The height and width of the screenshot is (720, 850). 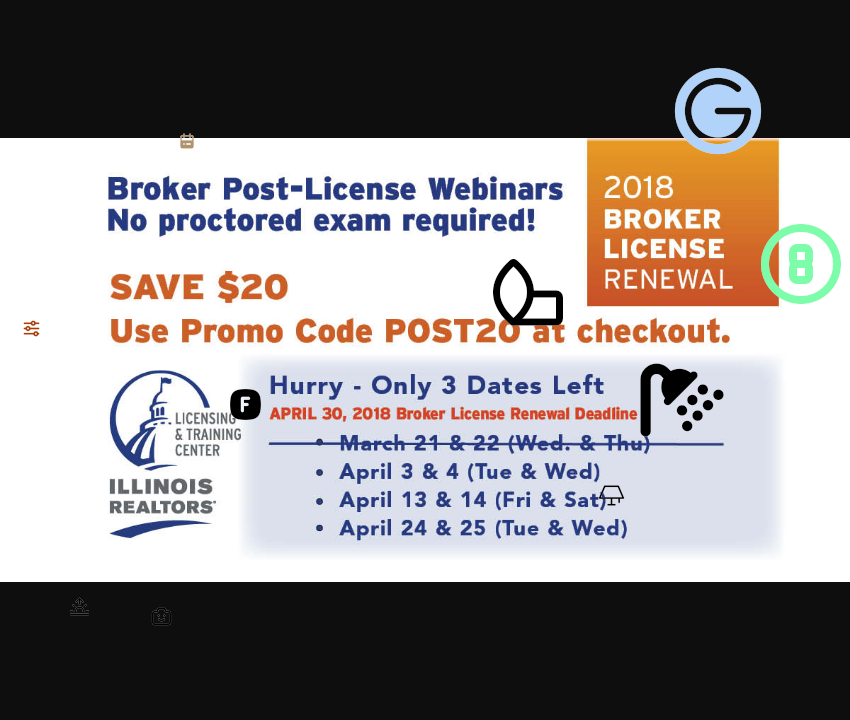 I want to click on adjust settings or preferences, so click(x=31, y=328).